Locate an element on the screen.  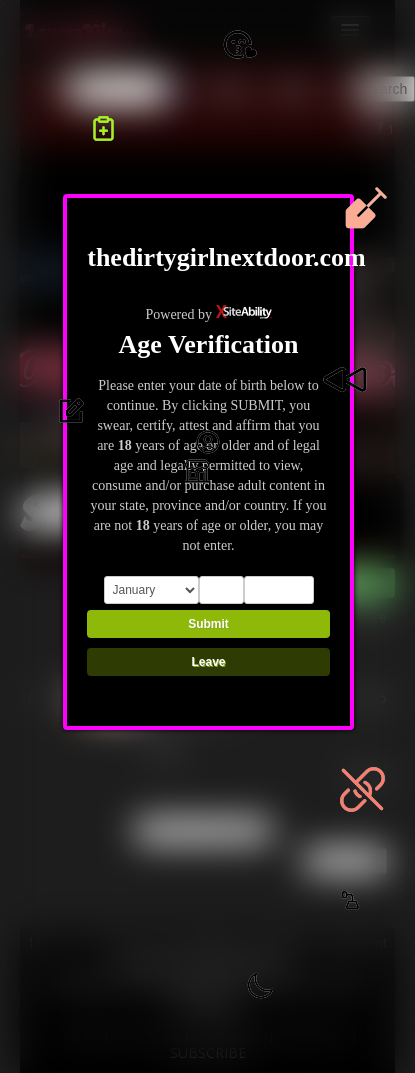
toggle wall lamp or sconce lighting is located at coordinates (350, 900).